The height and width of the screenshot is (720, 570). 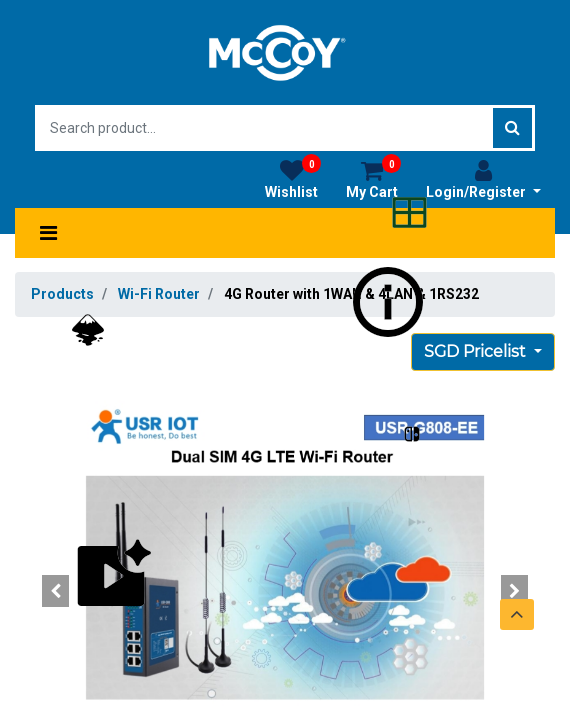 I want to click on access AI-powered video features, so click(x=111, y=576).